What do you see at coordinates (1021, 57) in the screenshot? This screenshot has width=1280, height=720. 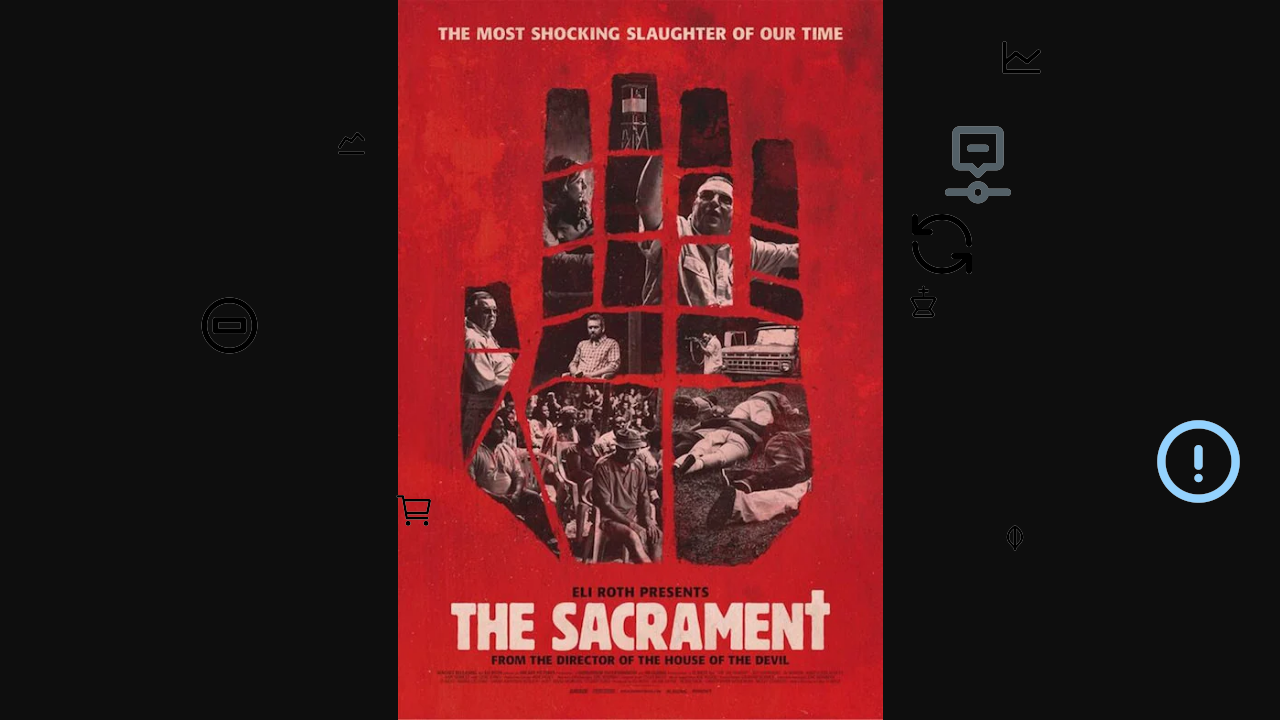 I see `view analytics or statistics` at bounding box center [1021, 57].